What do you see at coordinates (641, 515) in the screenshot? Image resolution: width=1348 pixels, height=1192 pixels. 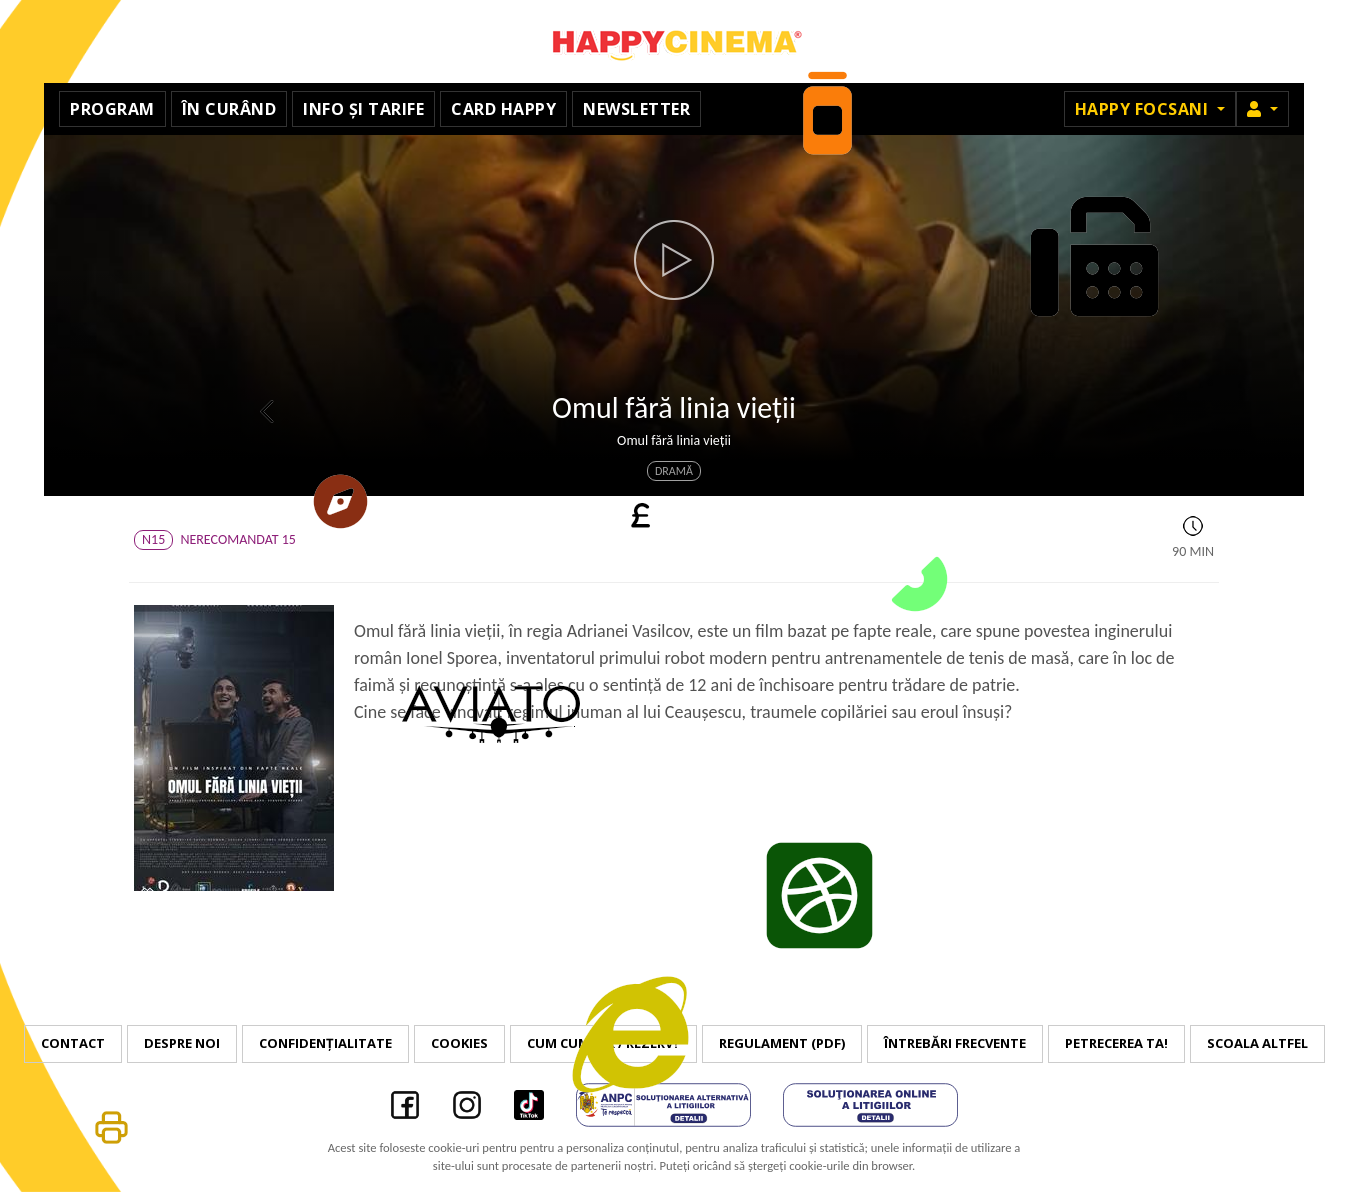 I see `indicates british pound currency` at bounding box center [641, 515].